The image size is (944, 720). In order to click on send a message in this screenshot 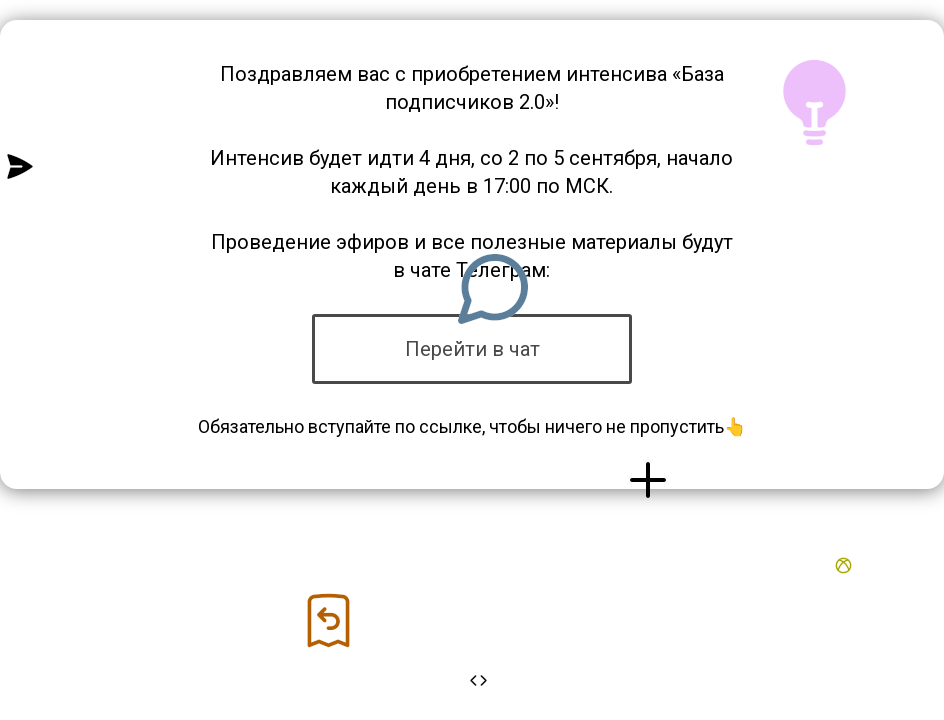, I will do `click(19, 166)`.